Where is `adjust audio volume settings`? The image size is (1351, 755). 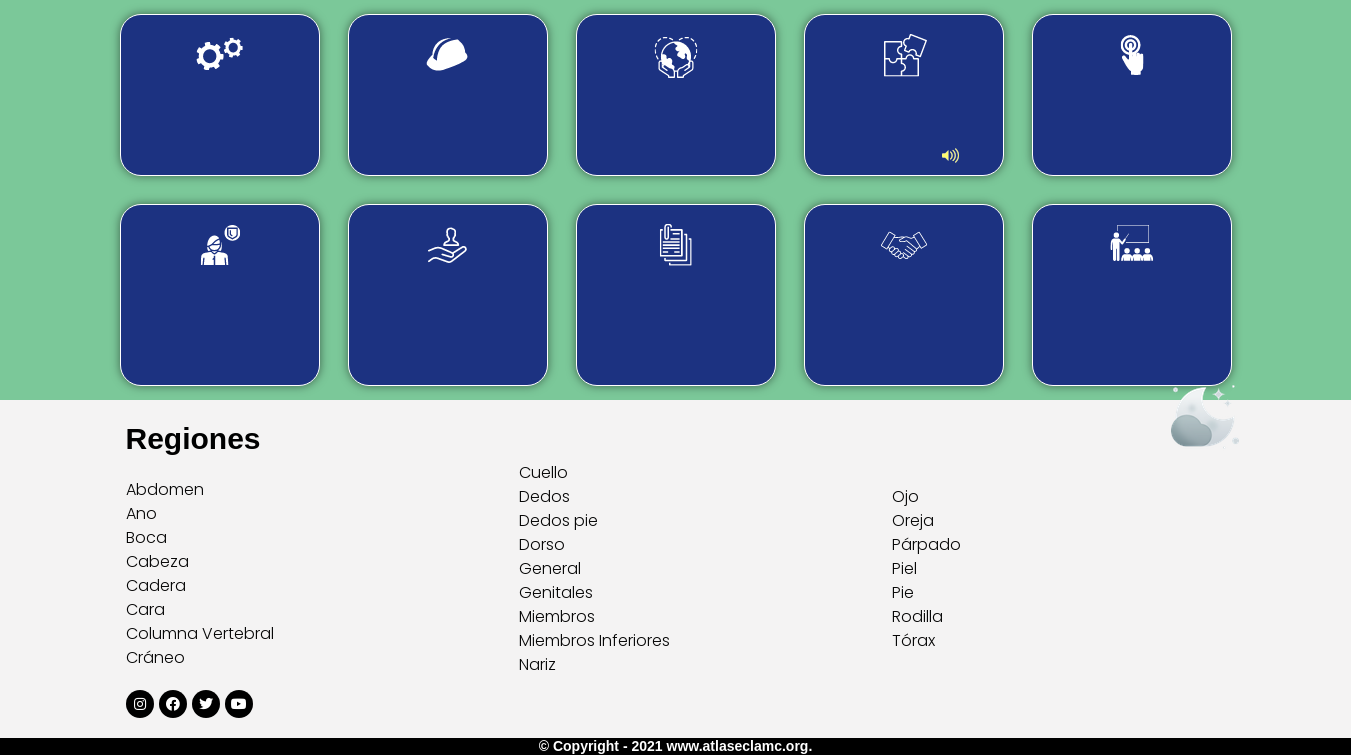 adjust audio volume settings is located at coordinates (950, 155).